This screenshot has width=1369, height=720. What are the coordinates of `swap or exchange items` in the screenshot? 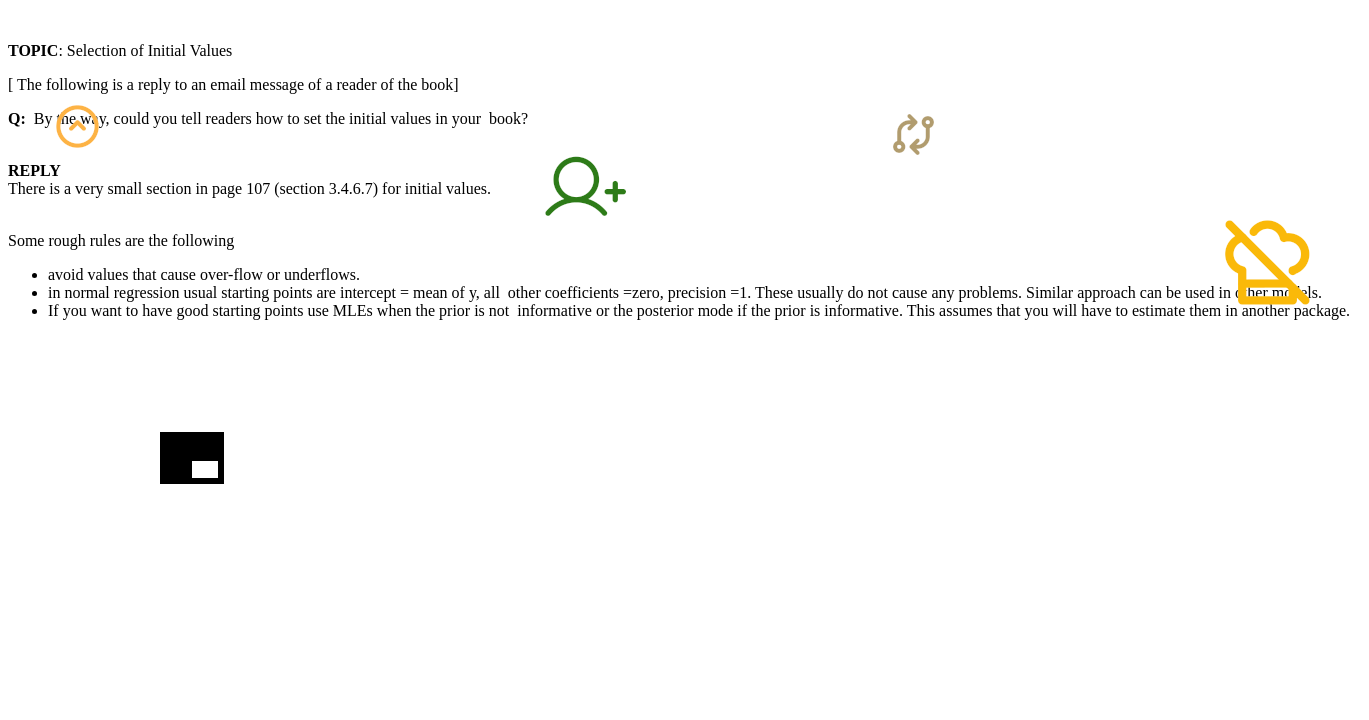 It's located at (913, 134).